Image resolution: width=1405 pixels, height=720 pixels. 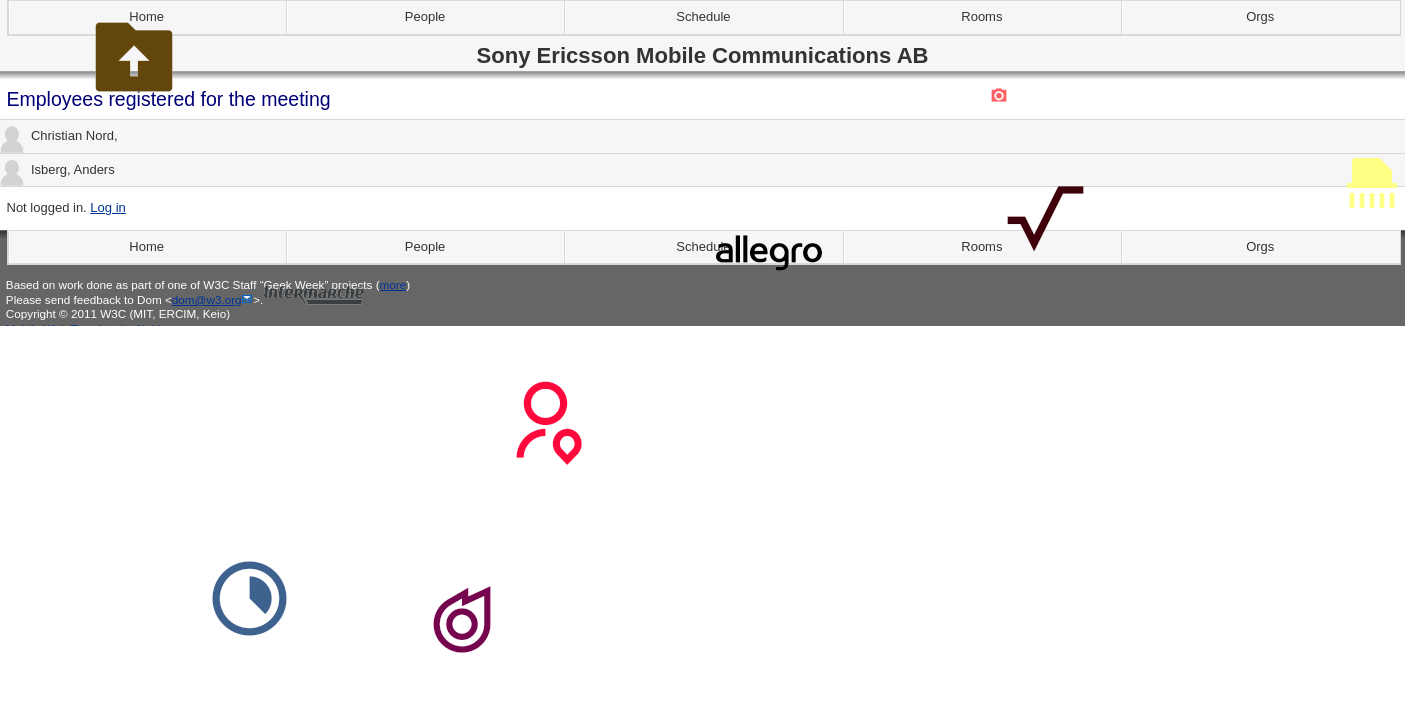 I want to click on upload files to a folder, so click(x=134, y=57).